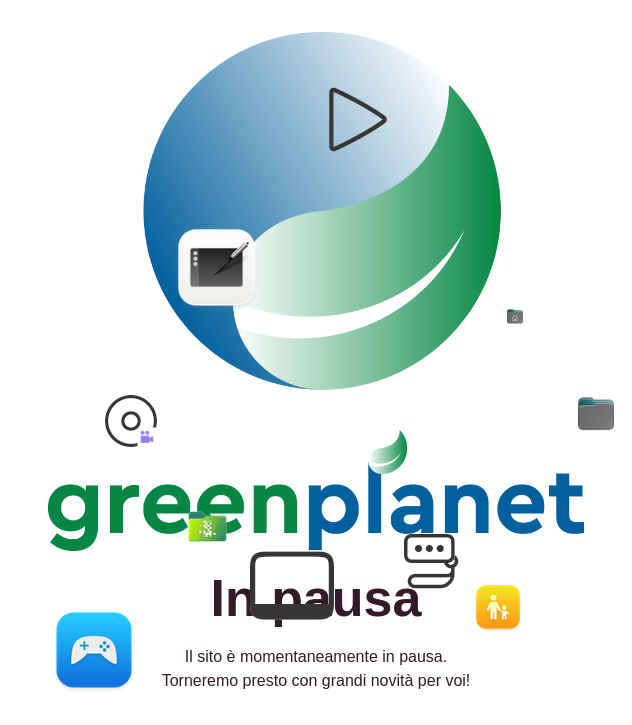  Describe the element at coordinates (292, 583) in the screenshot. I see `open the photos or gallery app` at that location.